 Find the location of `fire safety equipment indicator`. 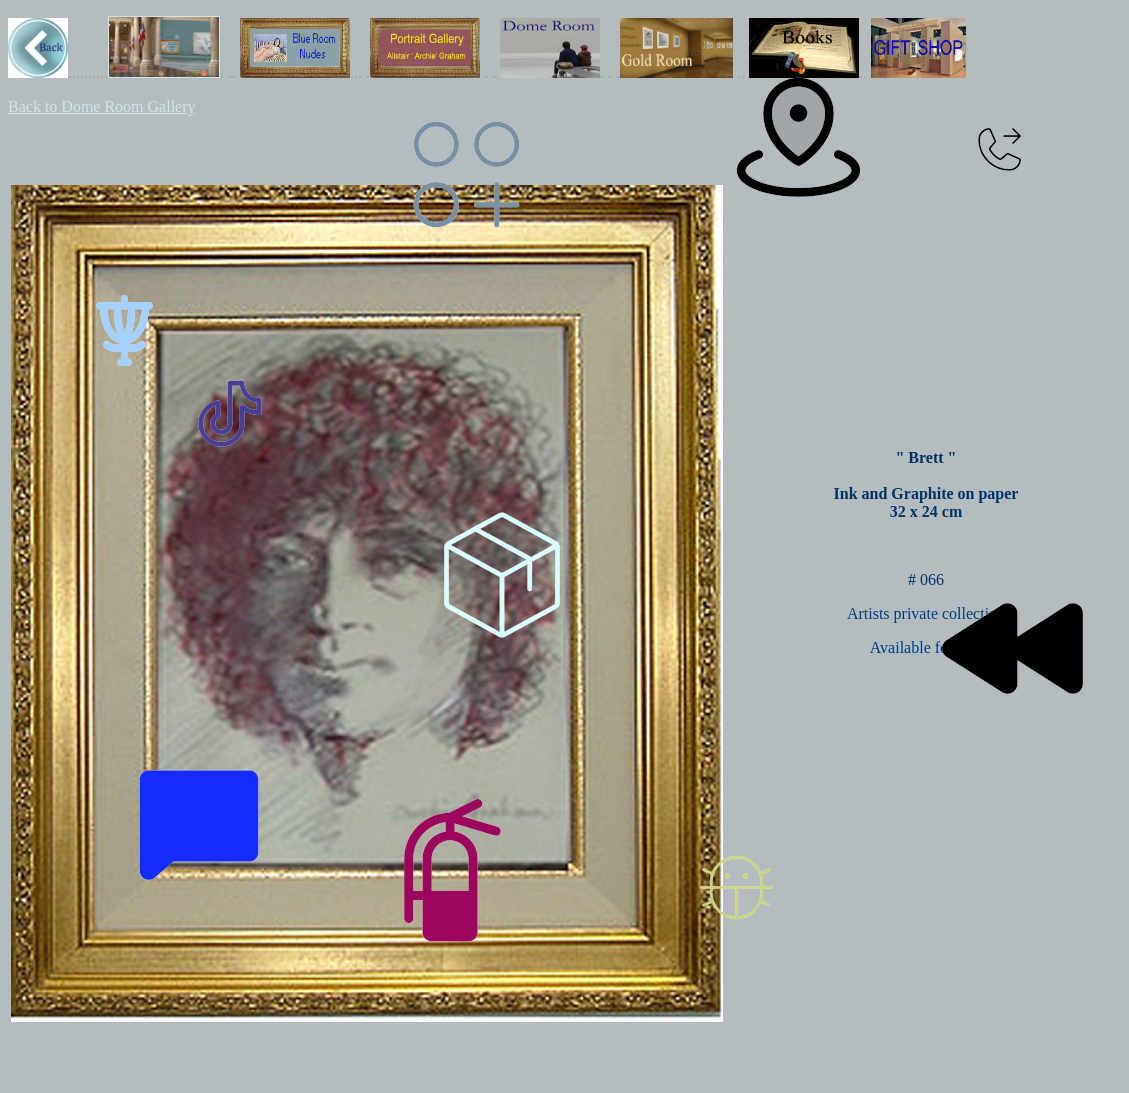

fire safety equipment indicator is located at coordinates (445, 872).